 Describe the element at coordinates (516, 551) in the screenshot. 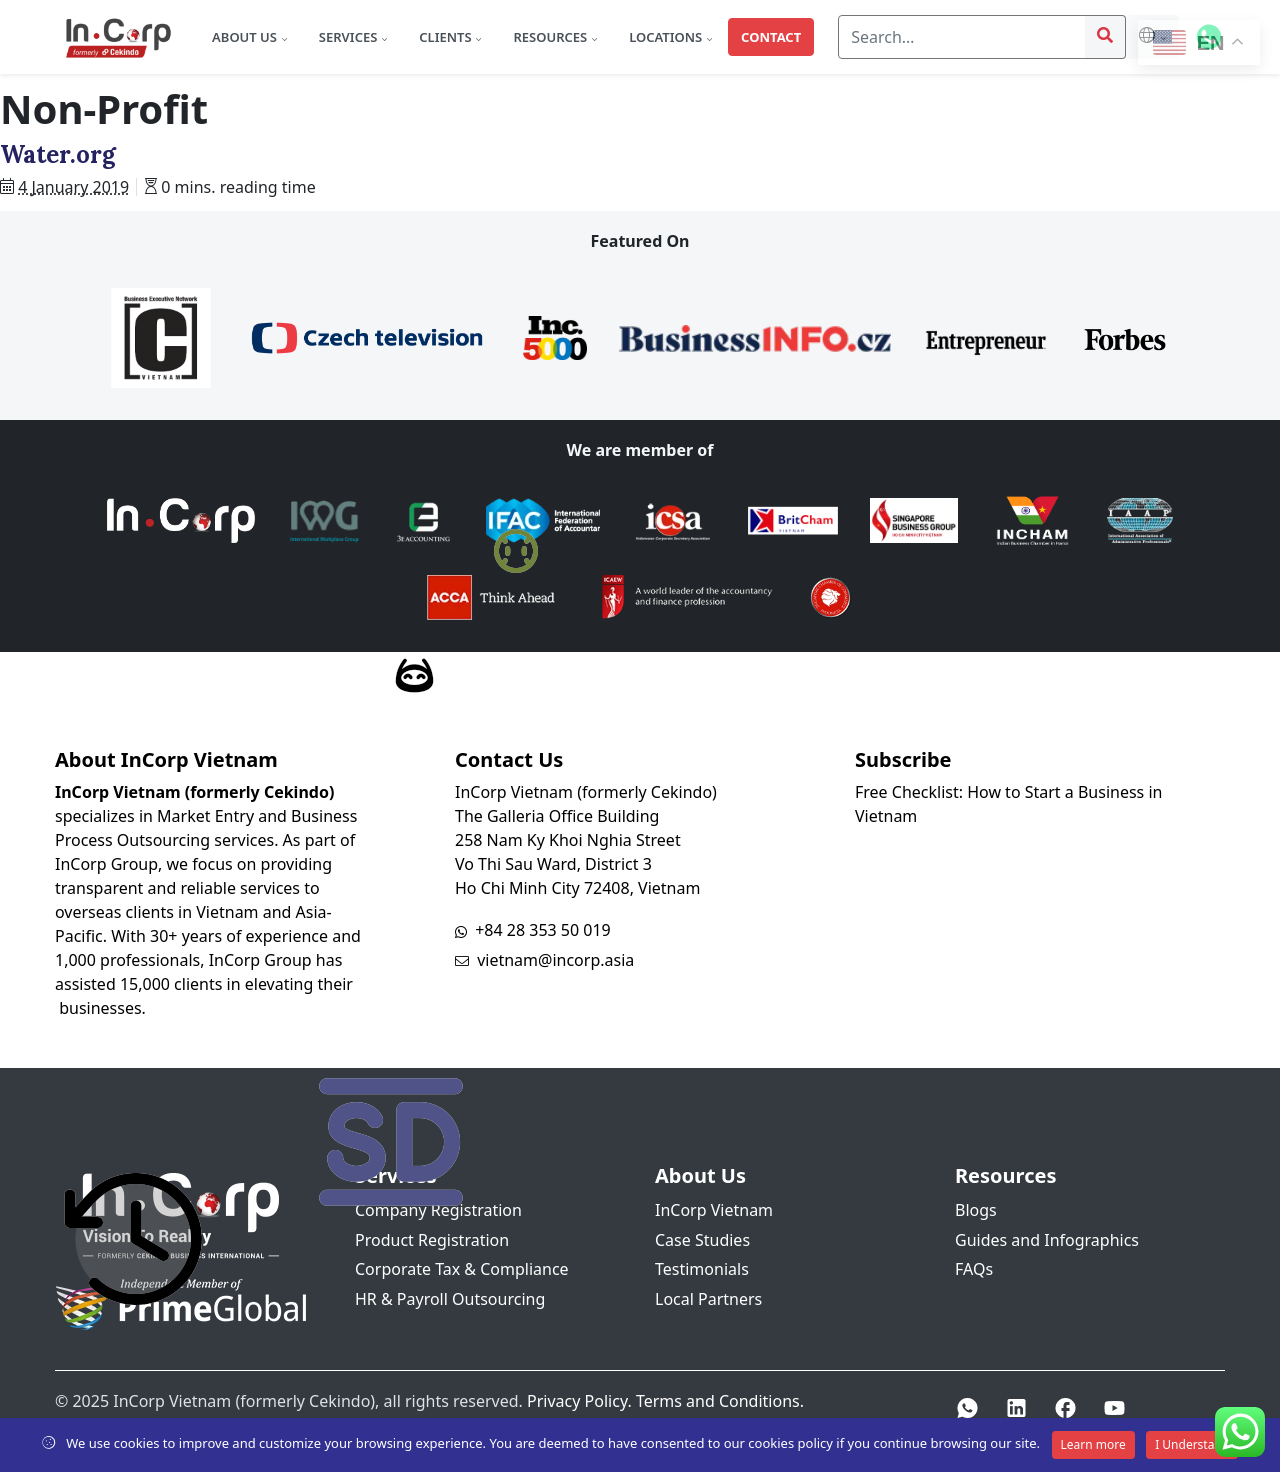

I see `view baseball scores or stats` at that location.